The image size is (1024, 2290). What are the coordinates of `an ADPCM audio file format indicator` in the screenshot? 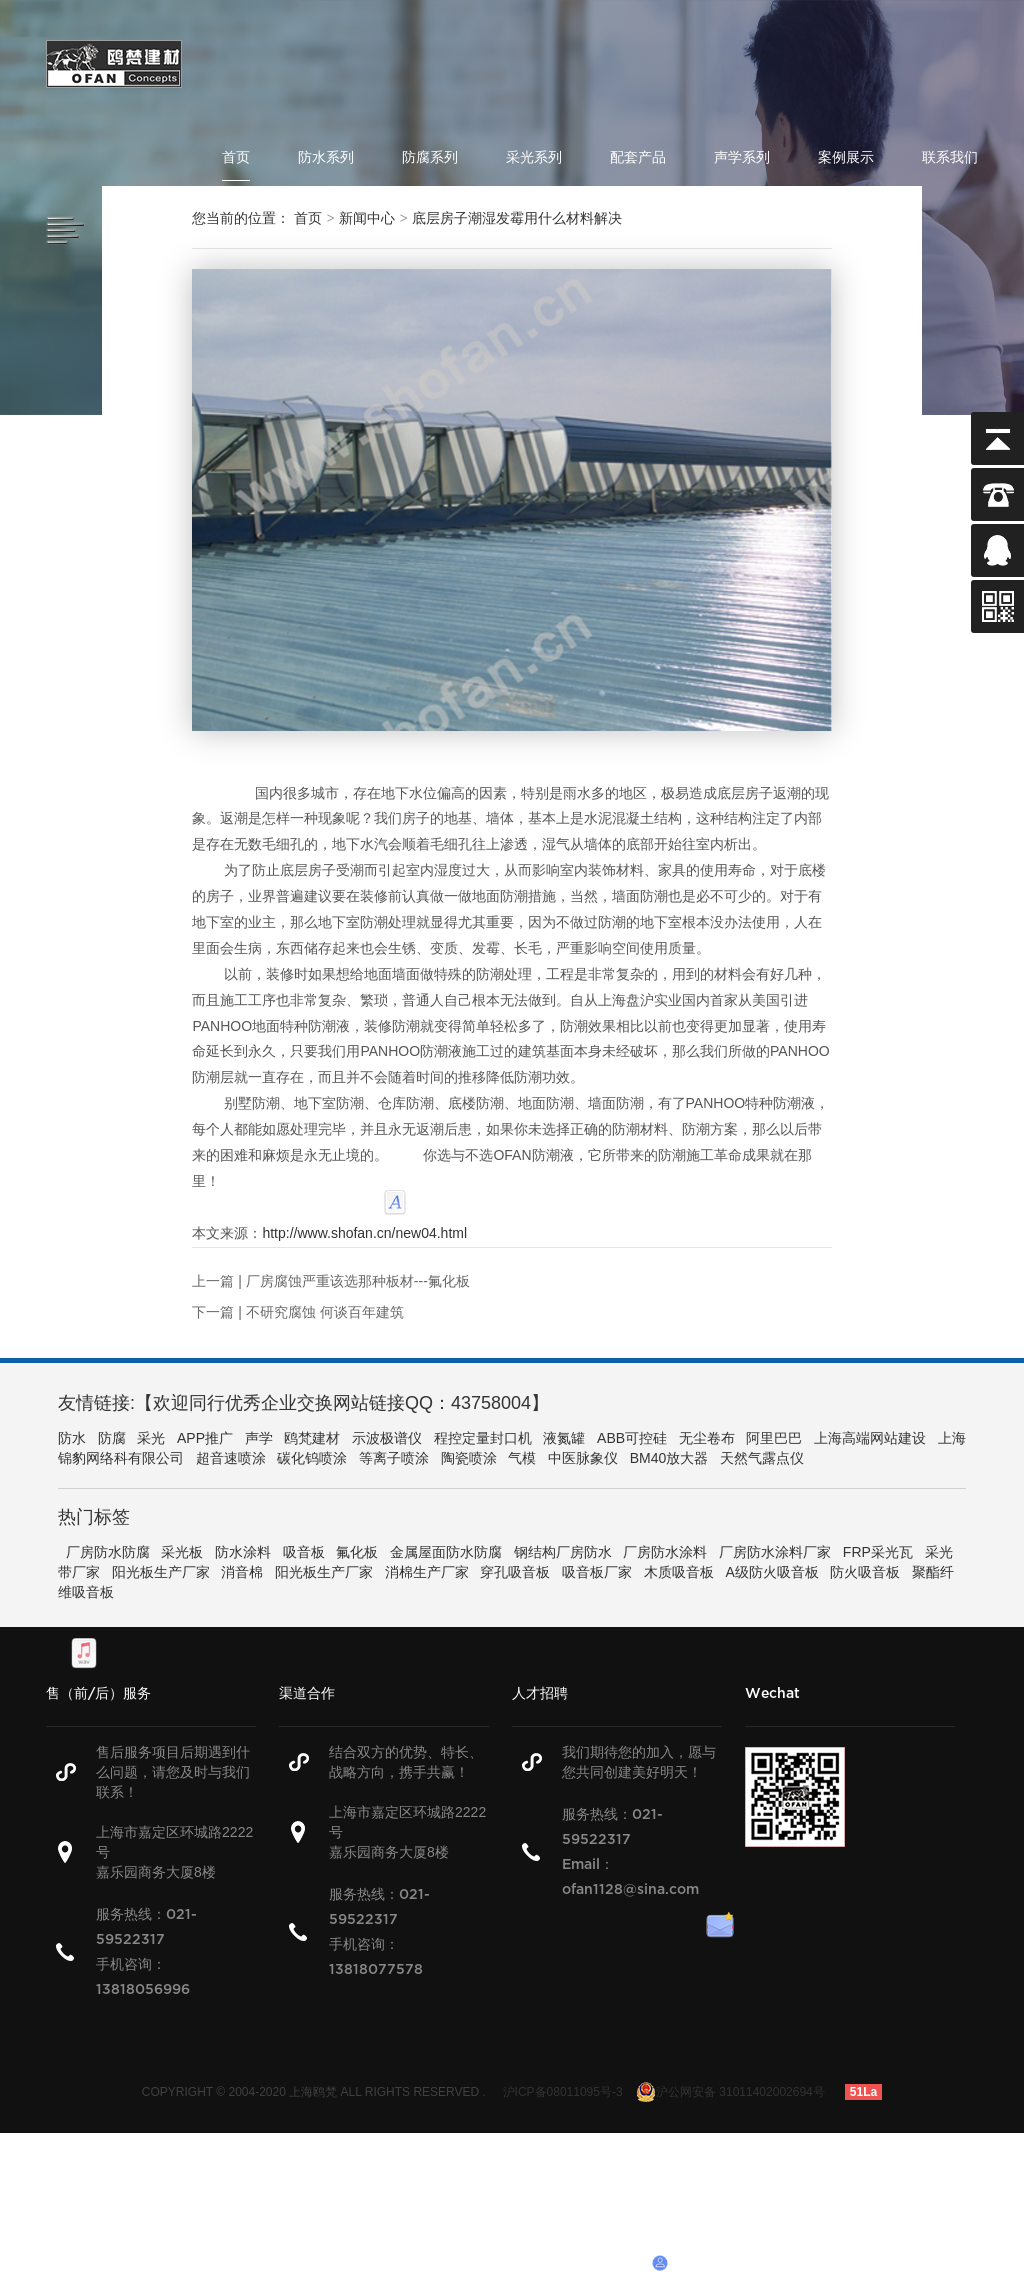 It's located at (84, 1653).